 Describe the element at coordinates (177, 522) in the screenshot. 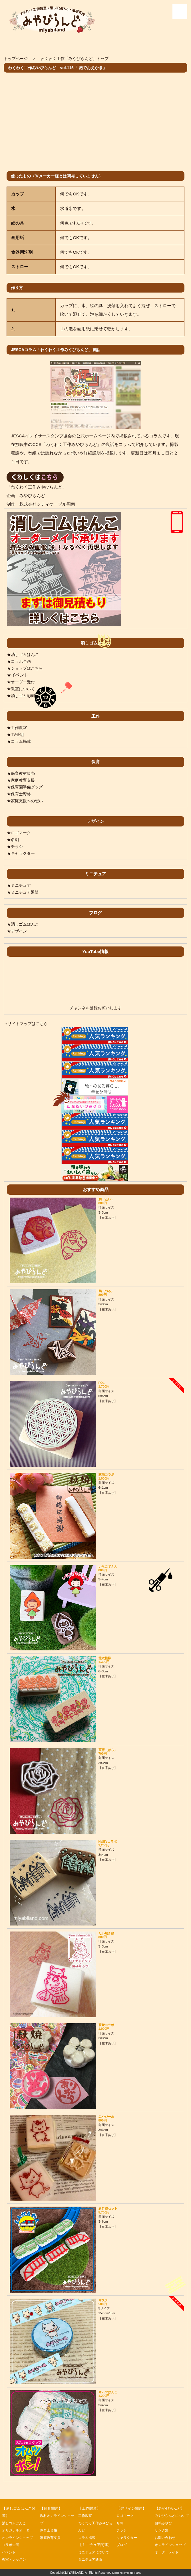

I see `indicates mobile device or smartphone compatibility` at that location.